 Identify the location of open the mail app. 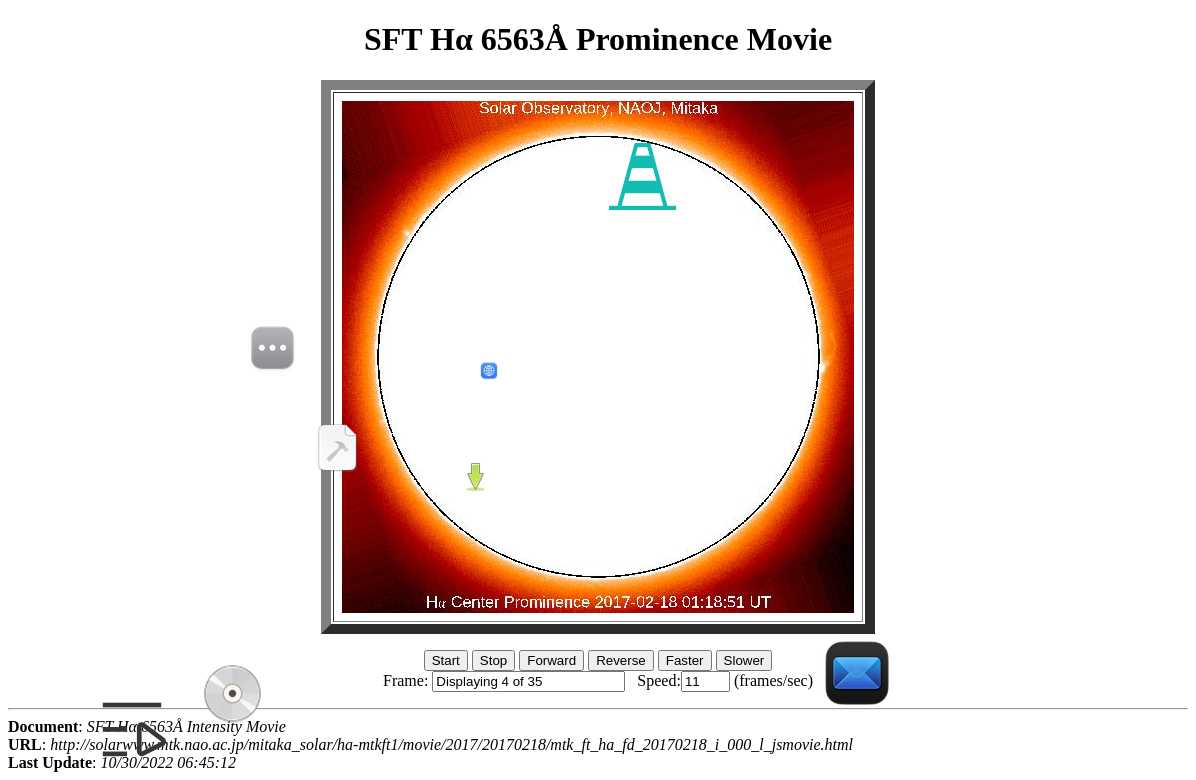
(857, 673).